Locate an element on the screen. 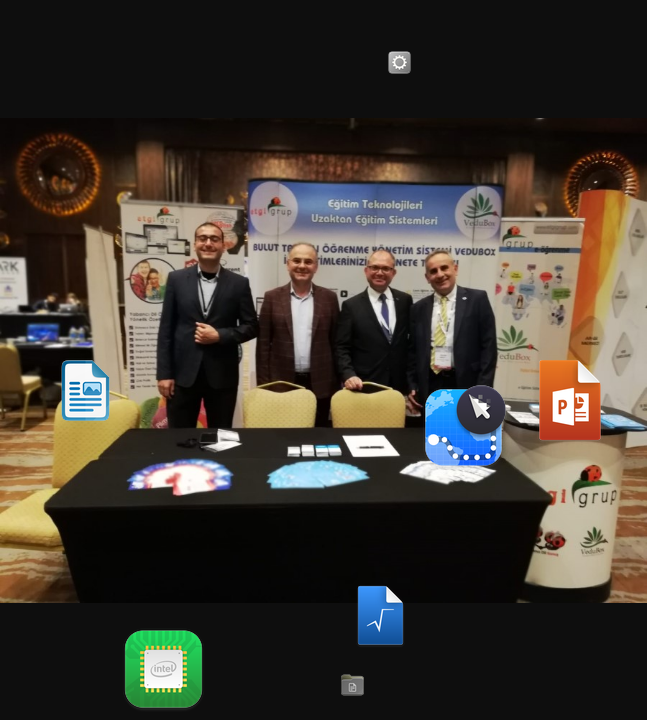 The image size is (647, 720). firmware file or system software package is located at coordinates (163, 670).